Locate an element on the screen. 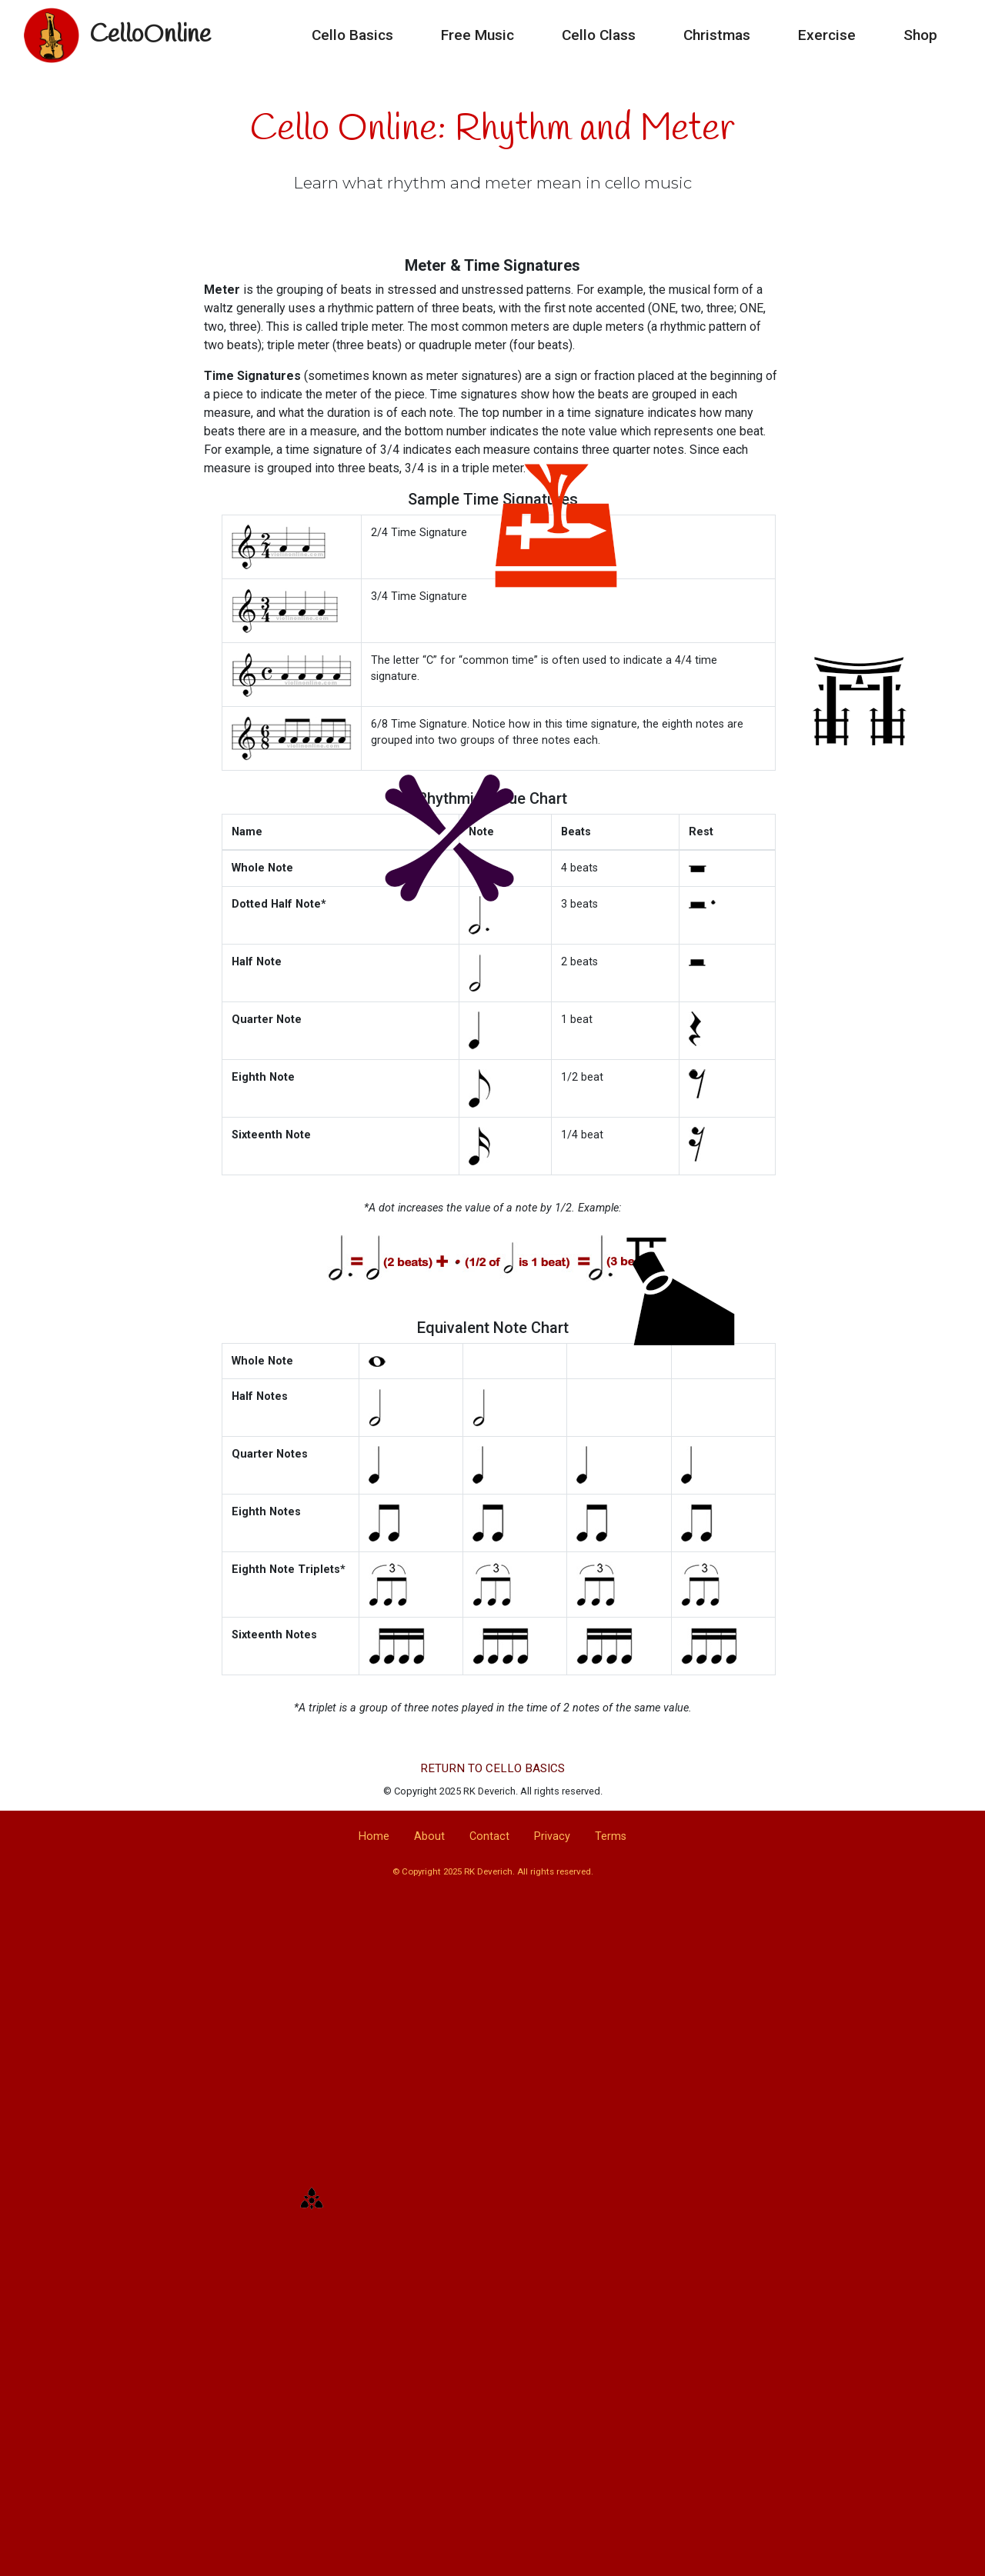  access japanese cultural or religious content is located at coordinates (860, 698).